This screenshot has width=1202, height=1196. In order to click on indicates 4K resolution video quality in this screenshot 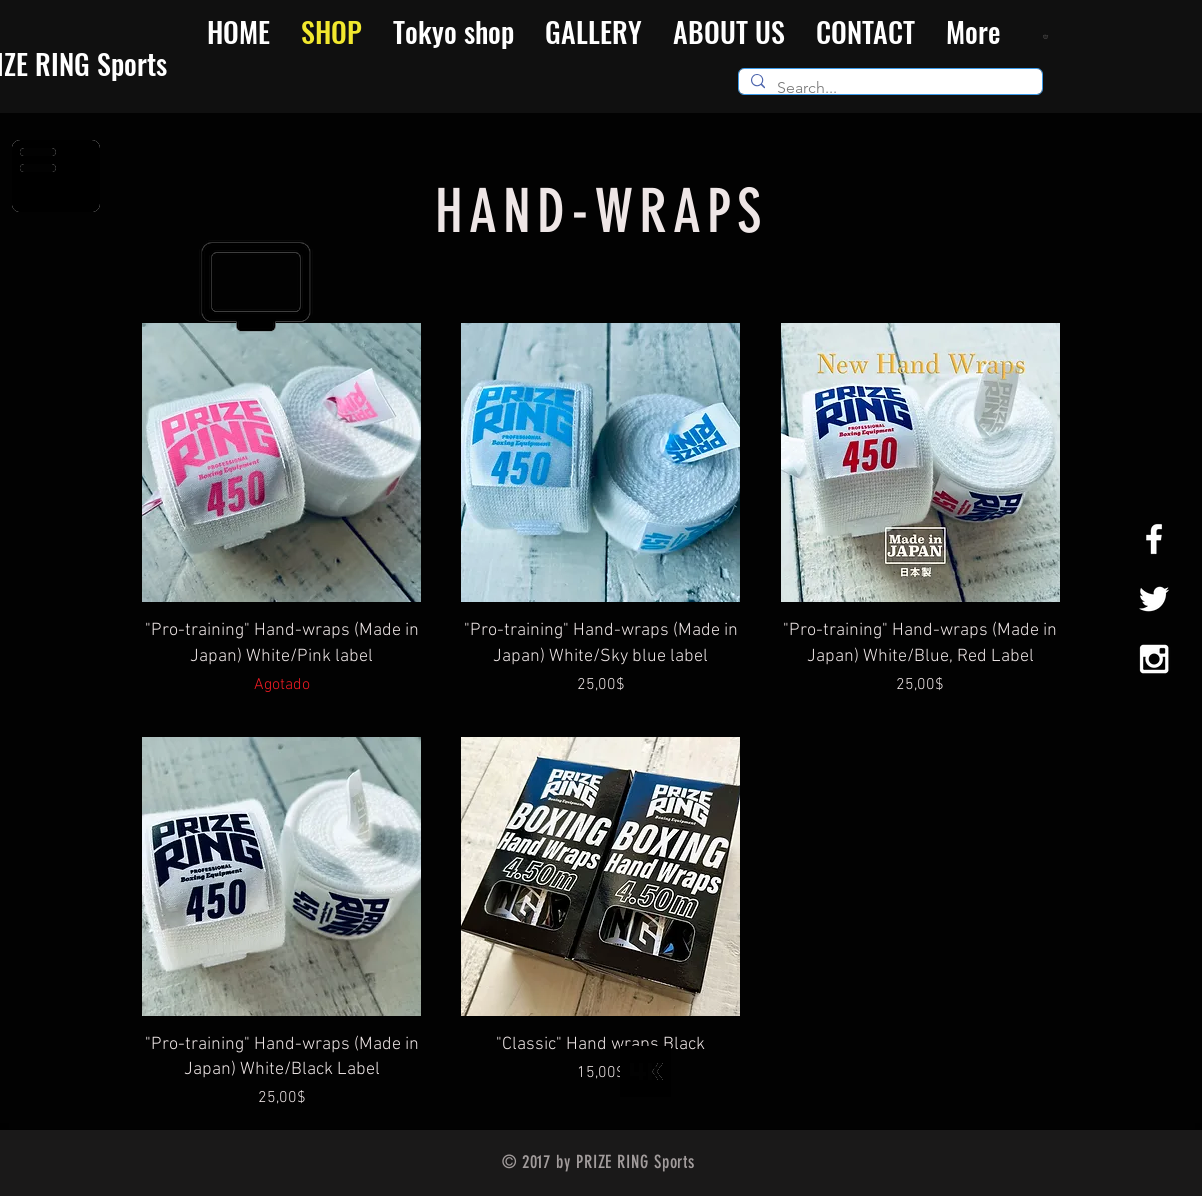, I will do `click(645, 1071)`.